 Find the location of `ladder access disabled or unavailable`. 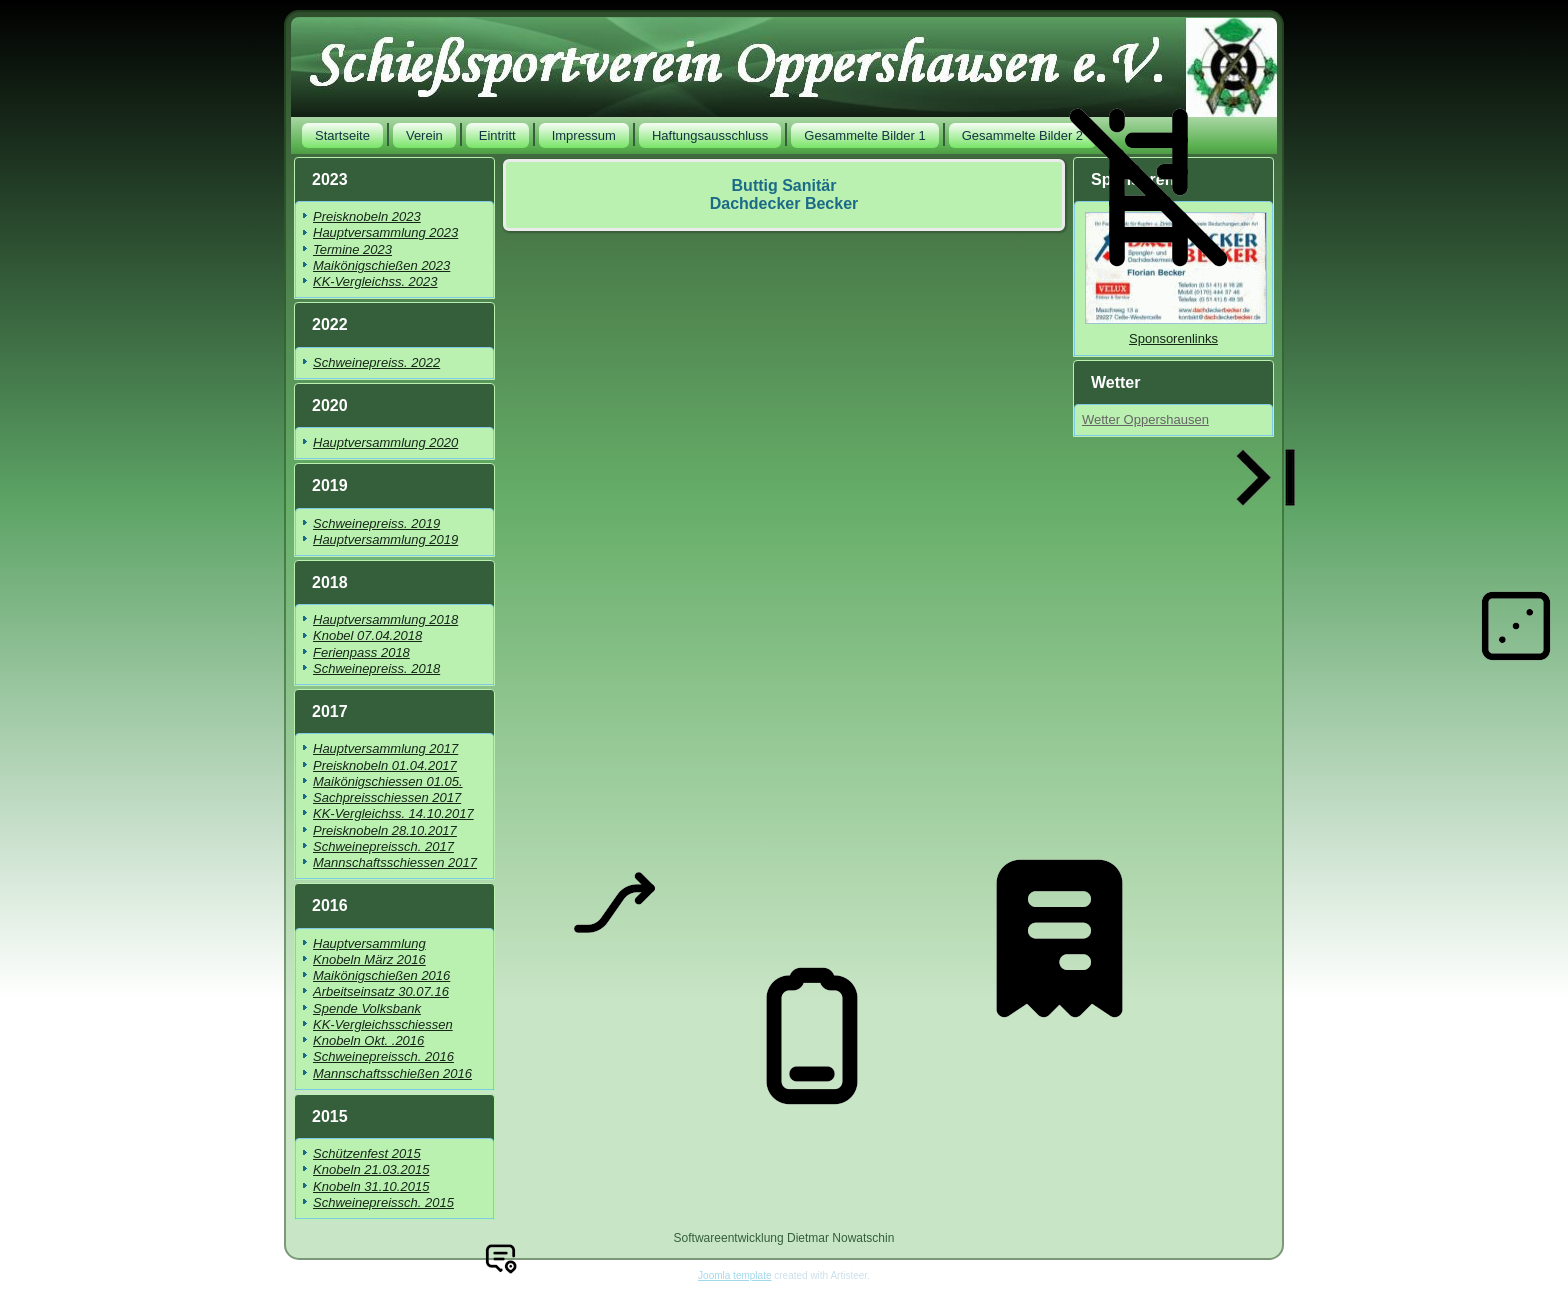

ladder access disabled or unavailable is located at coordinates (1148, 187).